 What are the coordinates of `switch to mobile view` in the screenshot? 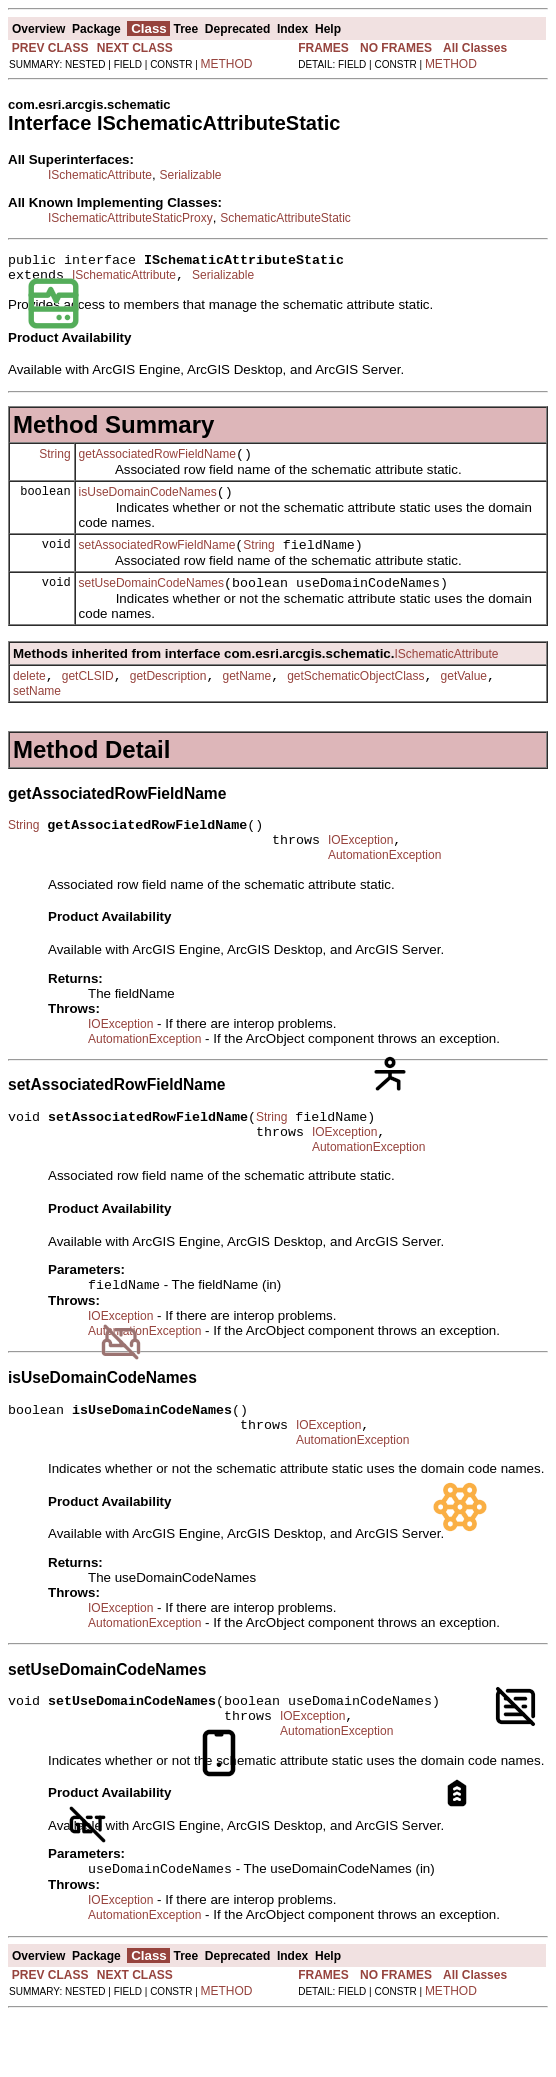 It's located at (219, 1753).